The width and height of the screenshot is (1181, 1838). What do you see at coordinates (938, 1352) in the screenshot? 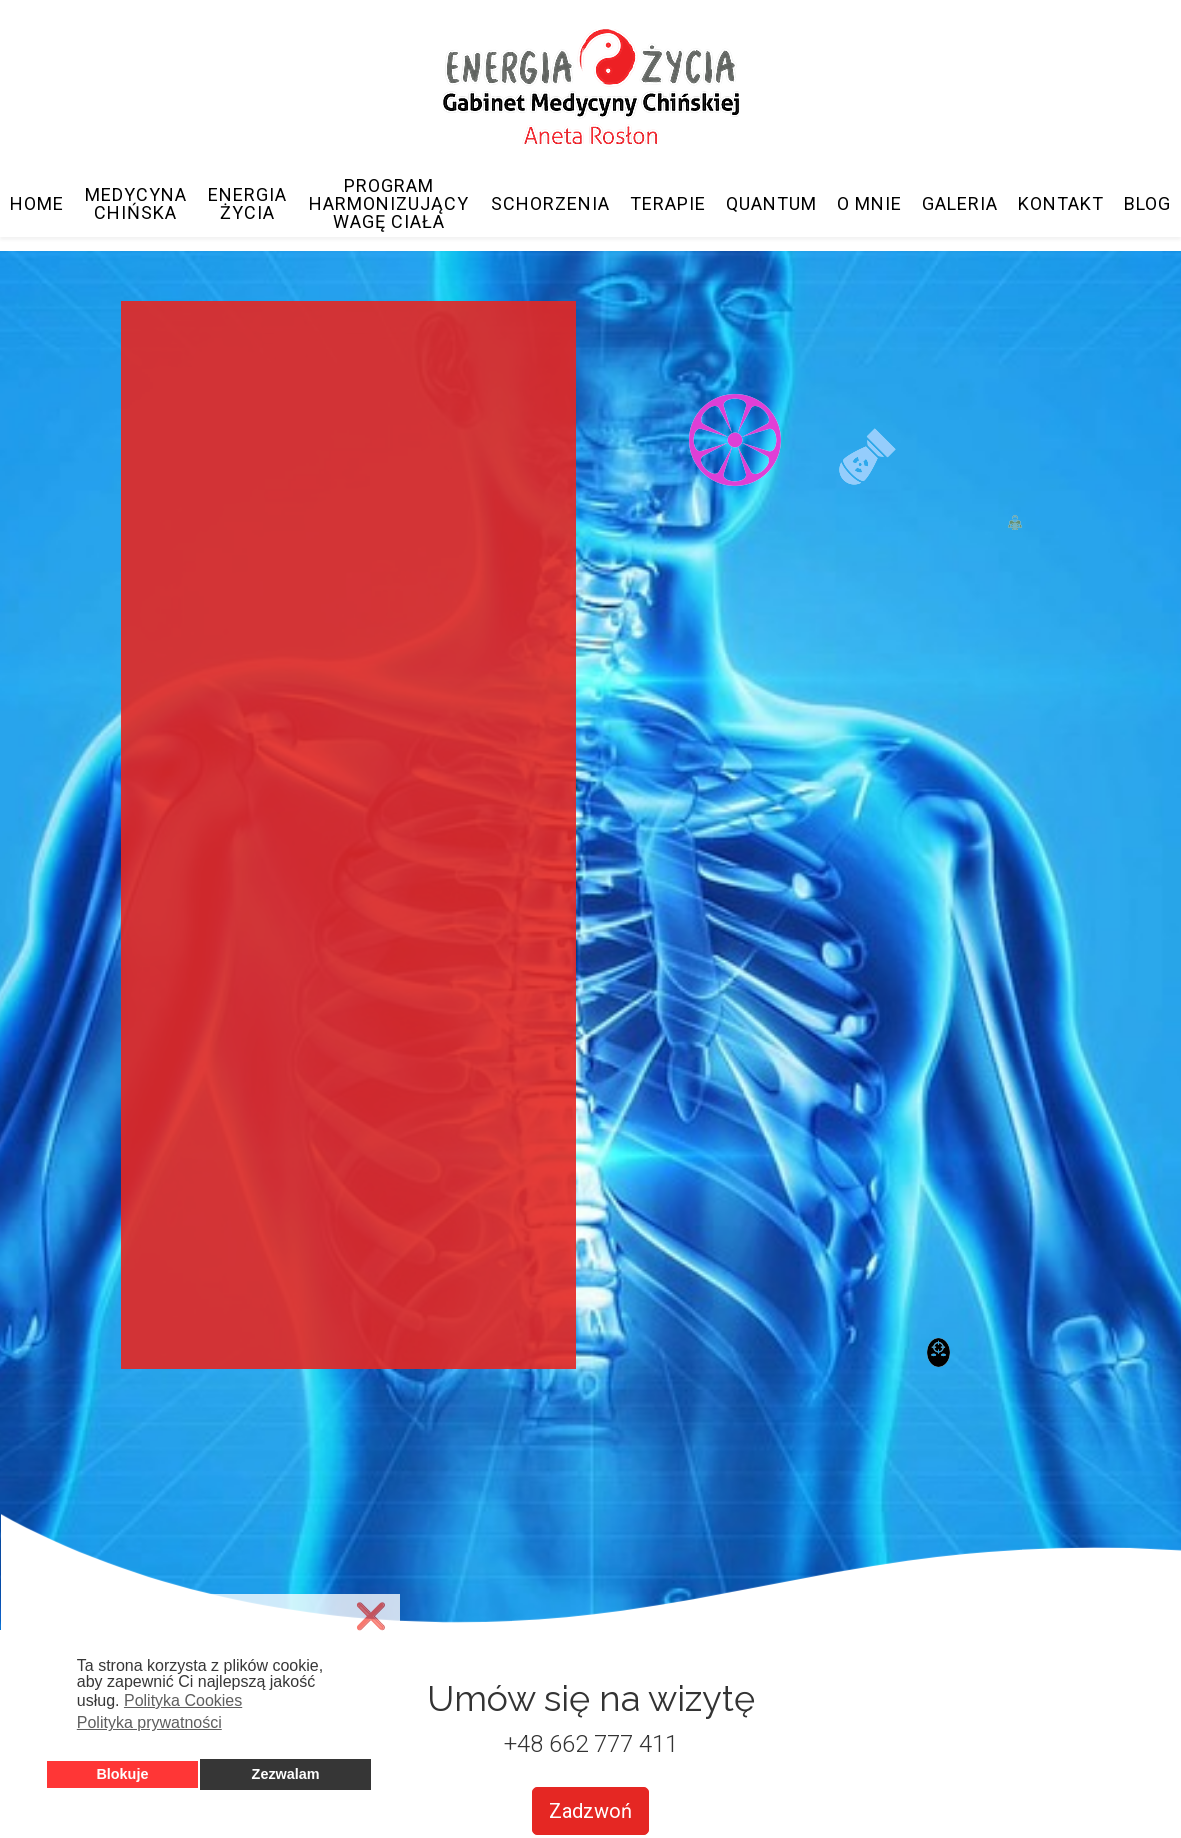
I see `headshot or critical hit indicator in a game` at bounding box center [938, 1352].